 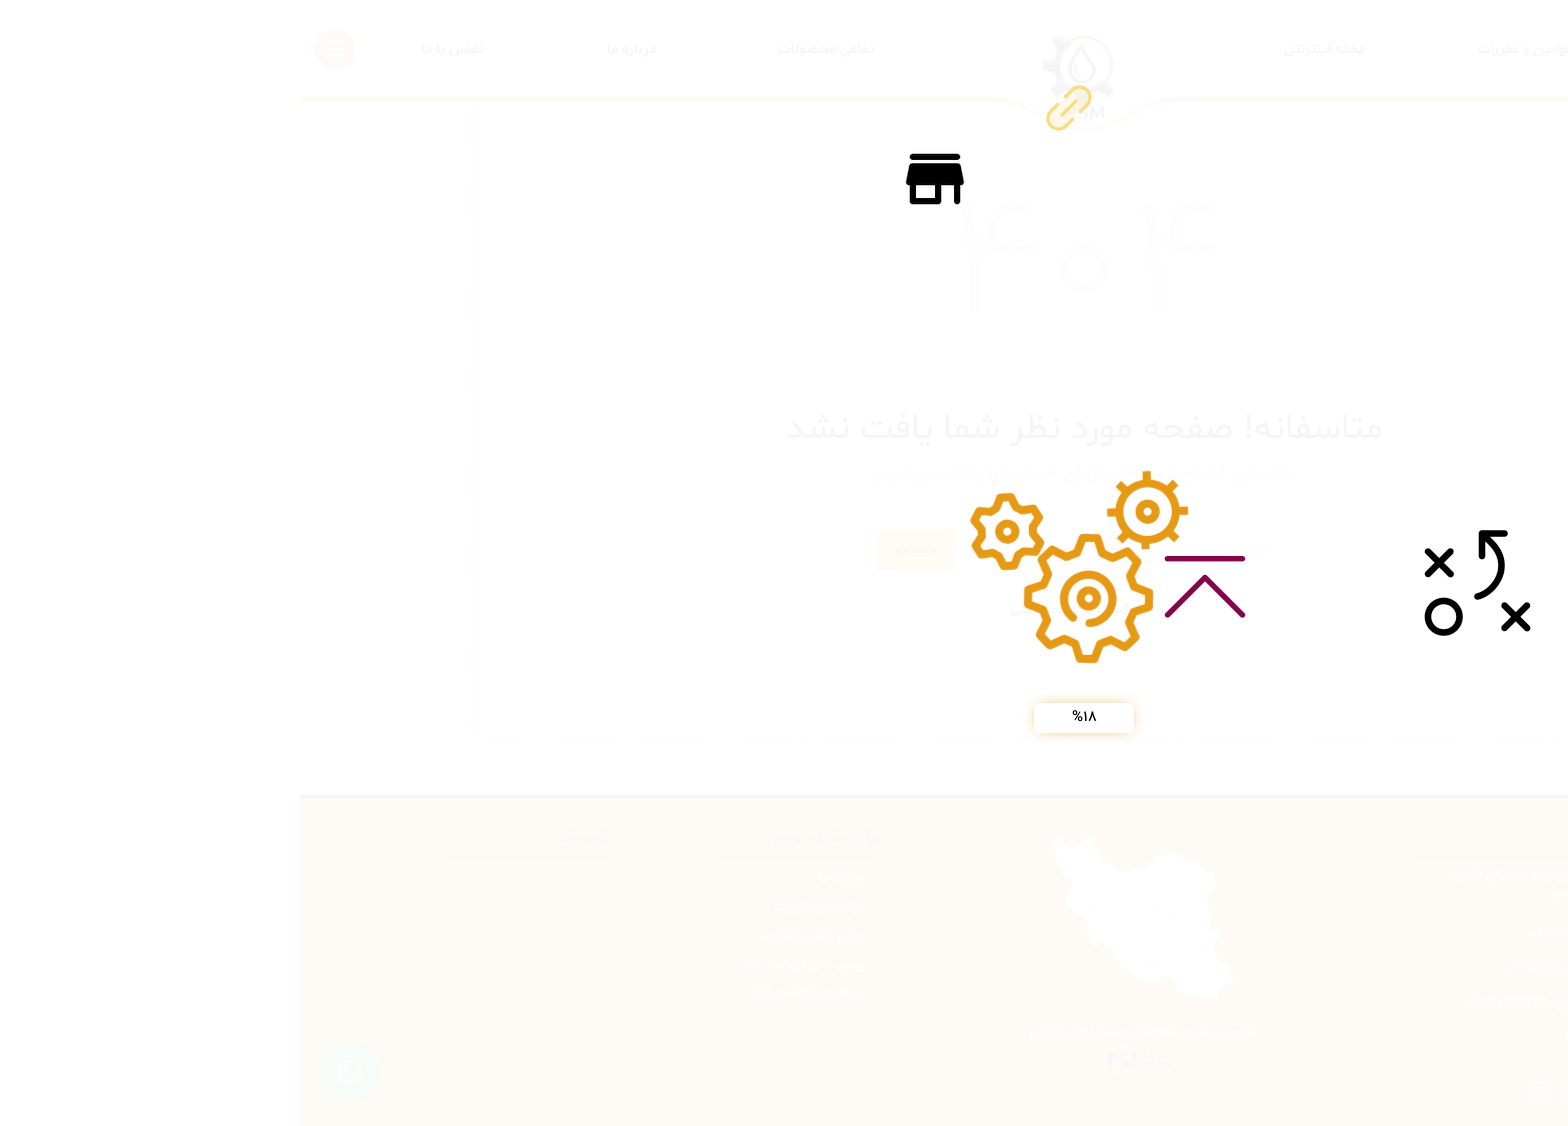 I want to click on access the store or marketplace, so click(x=935, y=179).